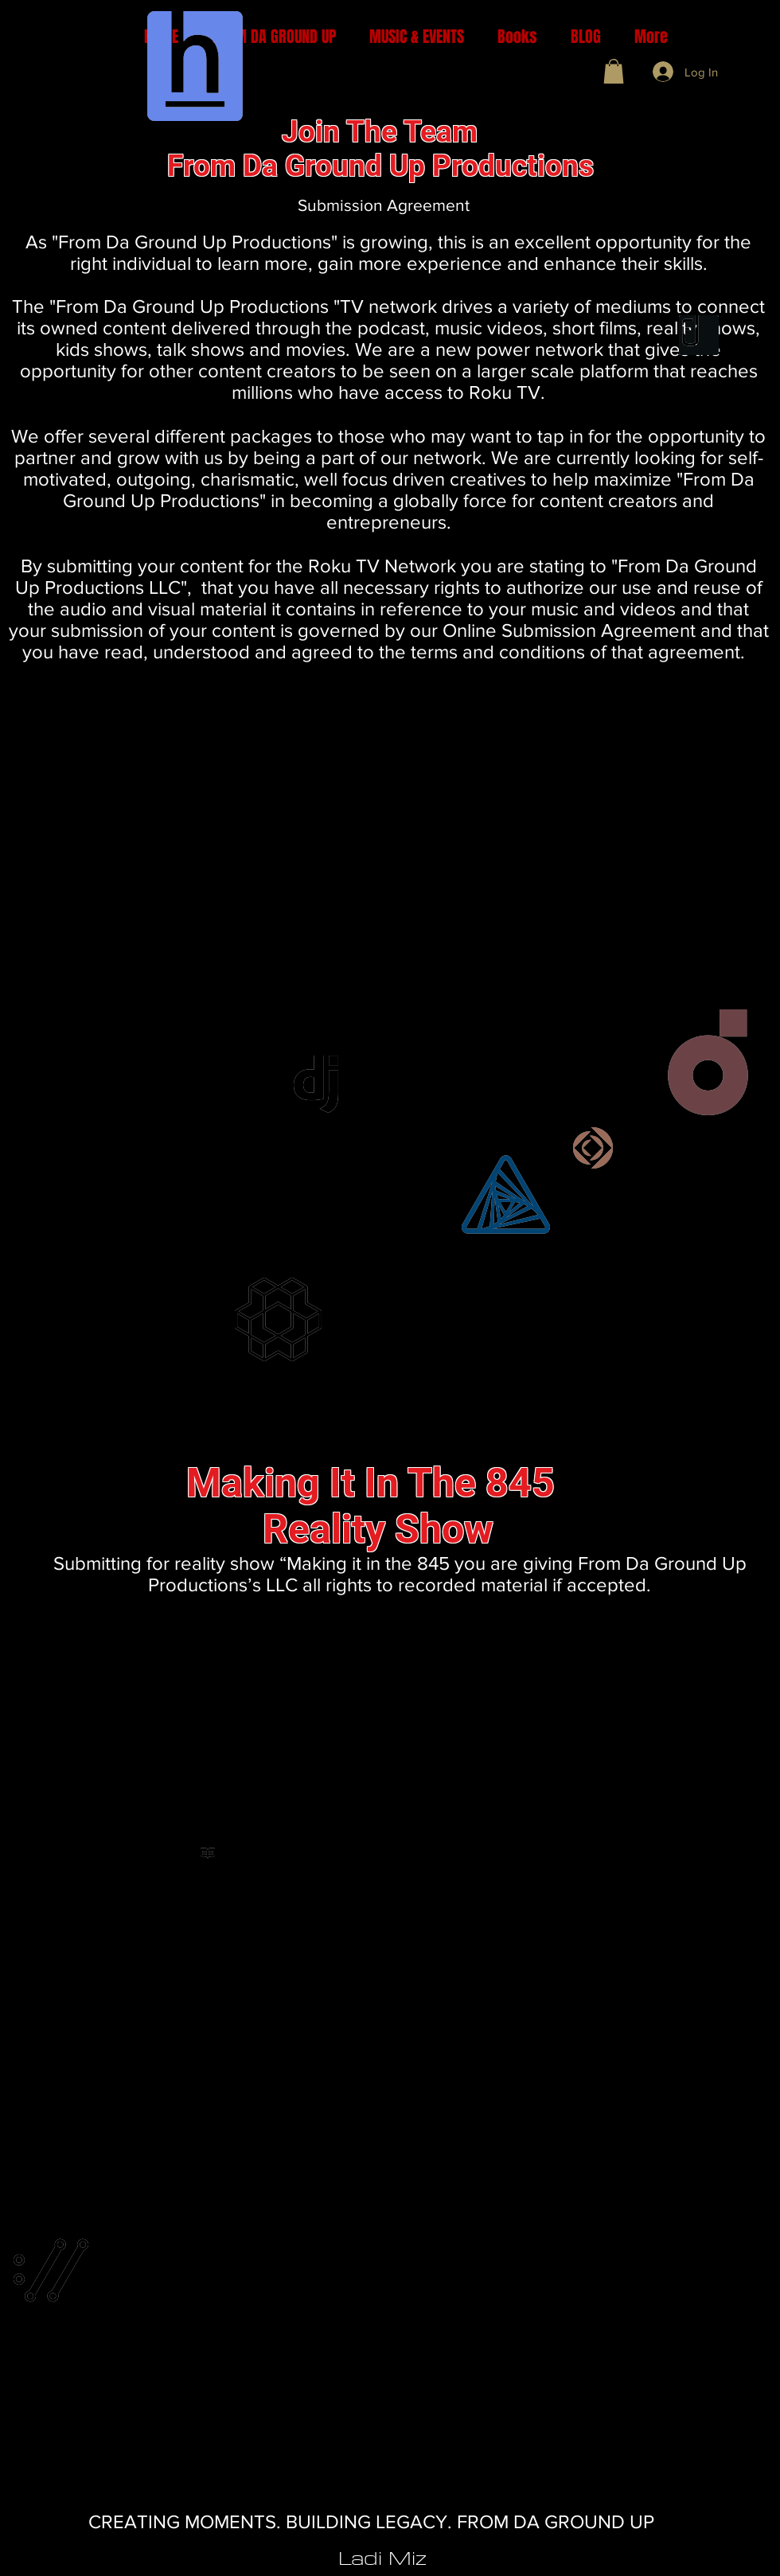 This screenshot has width=780, height=2576. I want to click on open depositphotos stock image library, so click(708, 1062).